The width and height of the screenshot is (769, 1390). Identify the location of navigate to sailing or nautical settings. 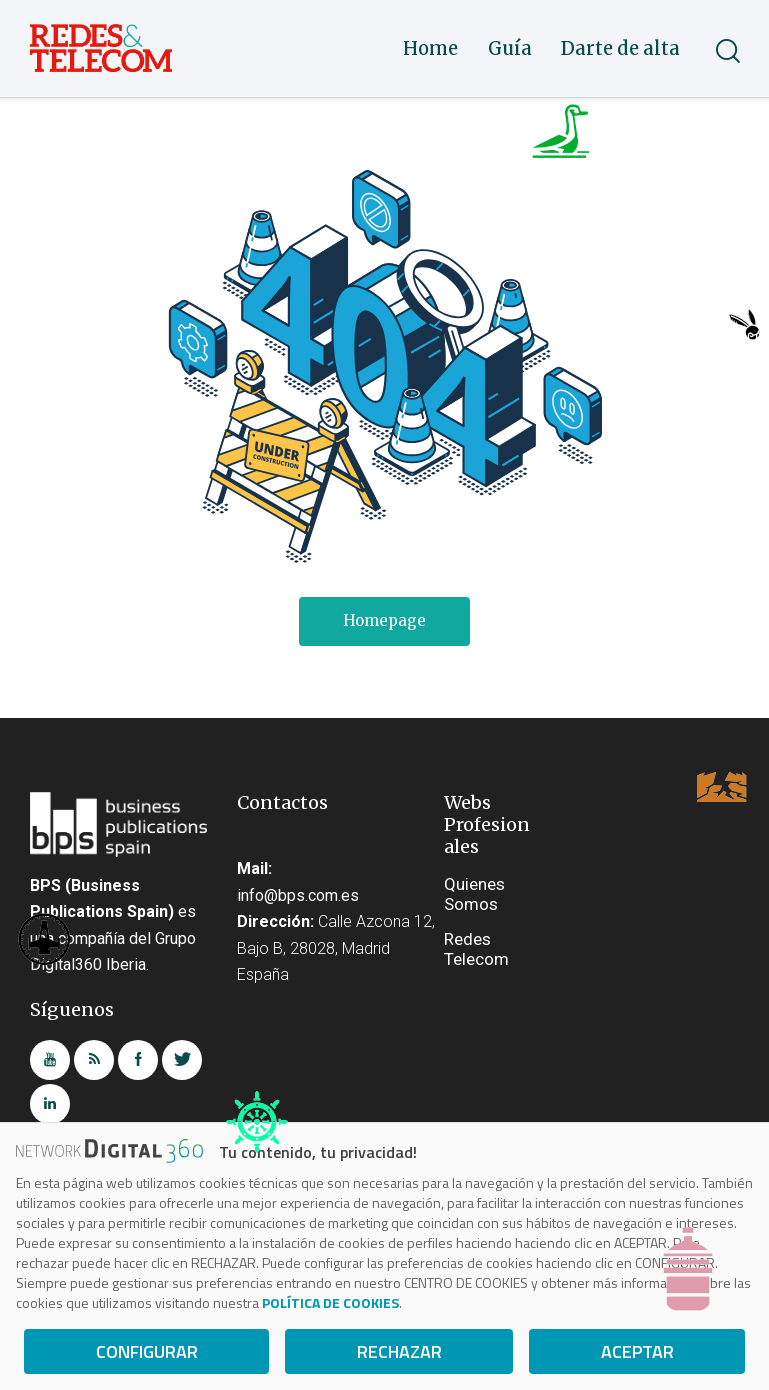
(257, 1122).